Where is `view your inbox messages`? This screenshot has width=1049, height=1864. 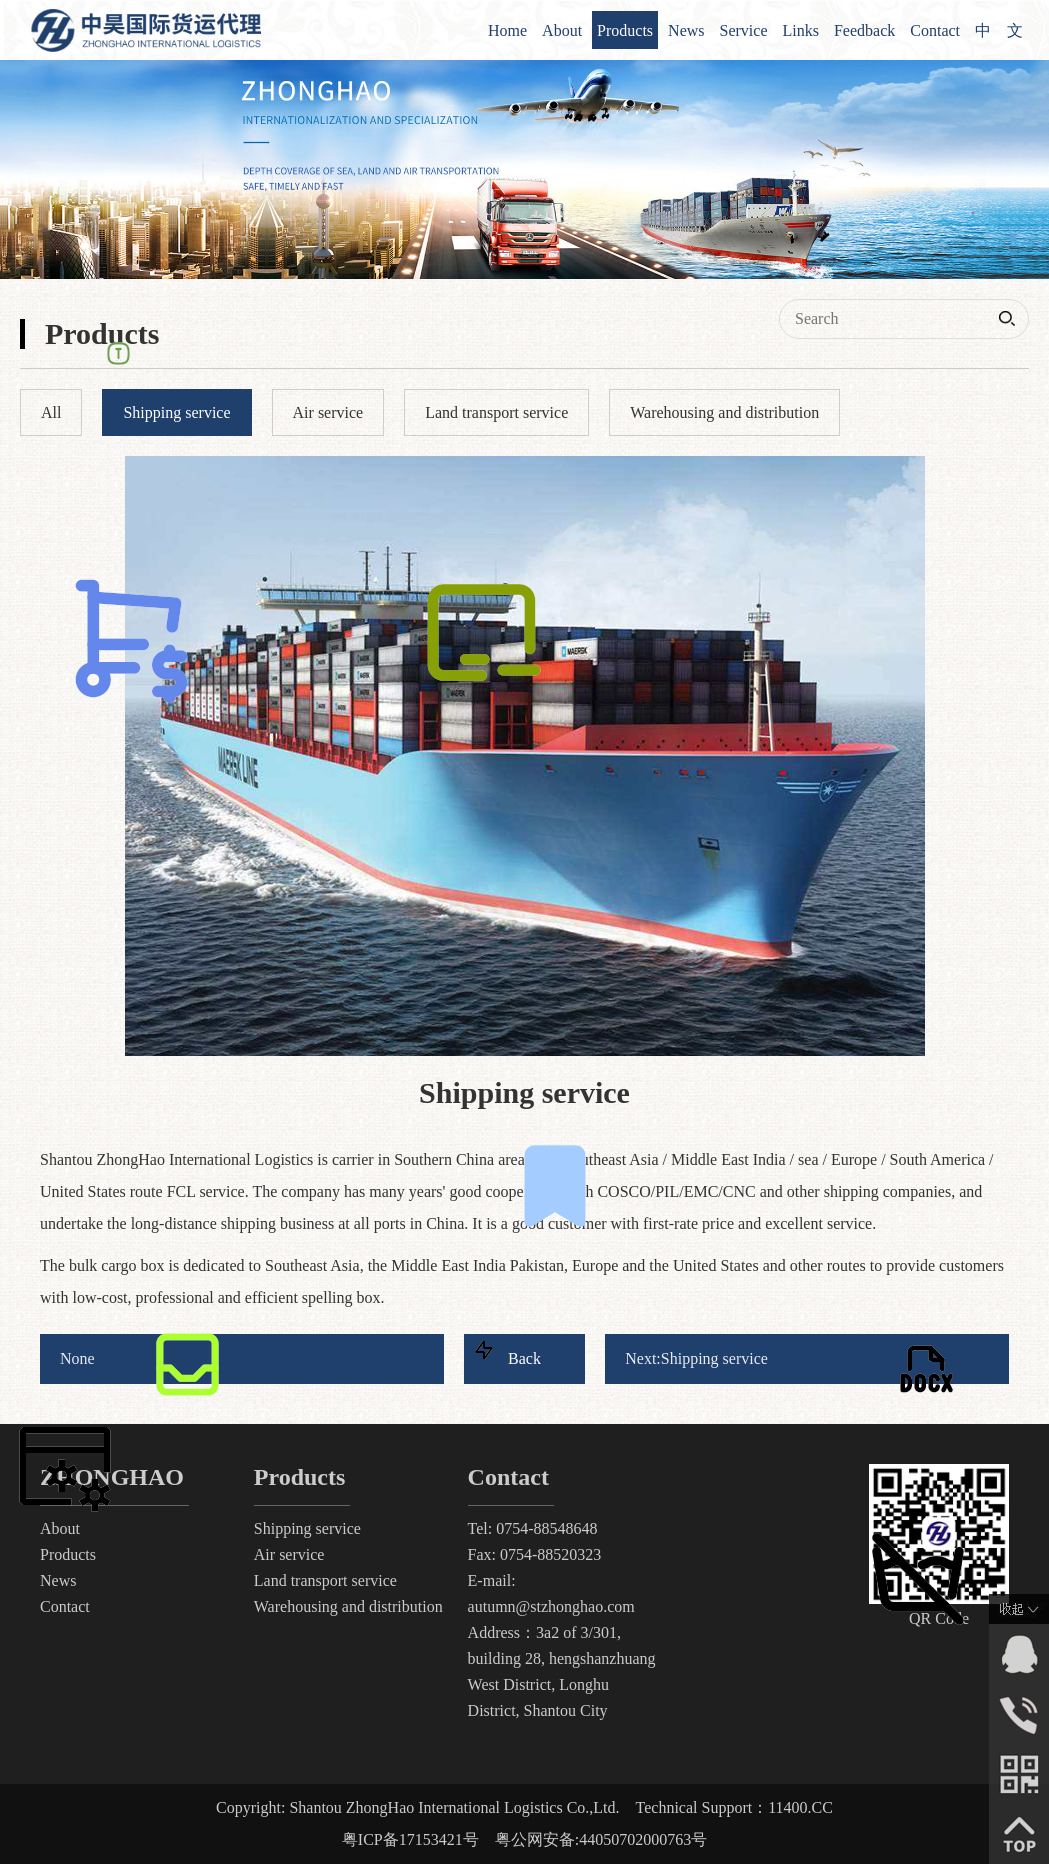
view your inbox messages is located at coordinates (187, 1364).